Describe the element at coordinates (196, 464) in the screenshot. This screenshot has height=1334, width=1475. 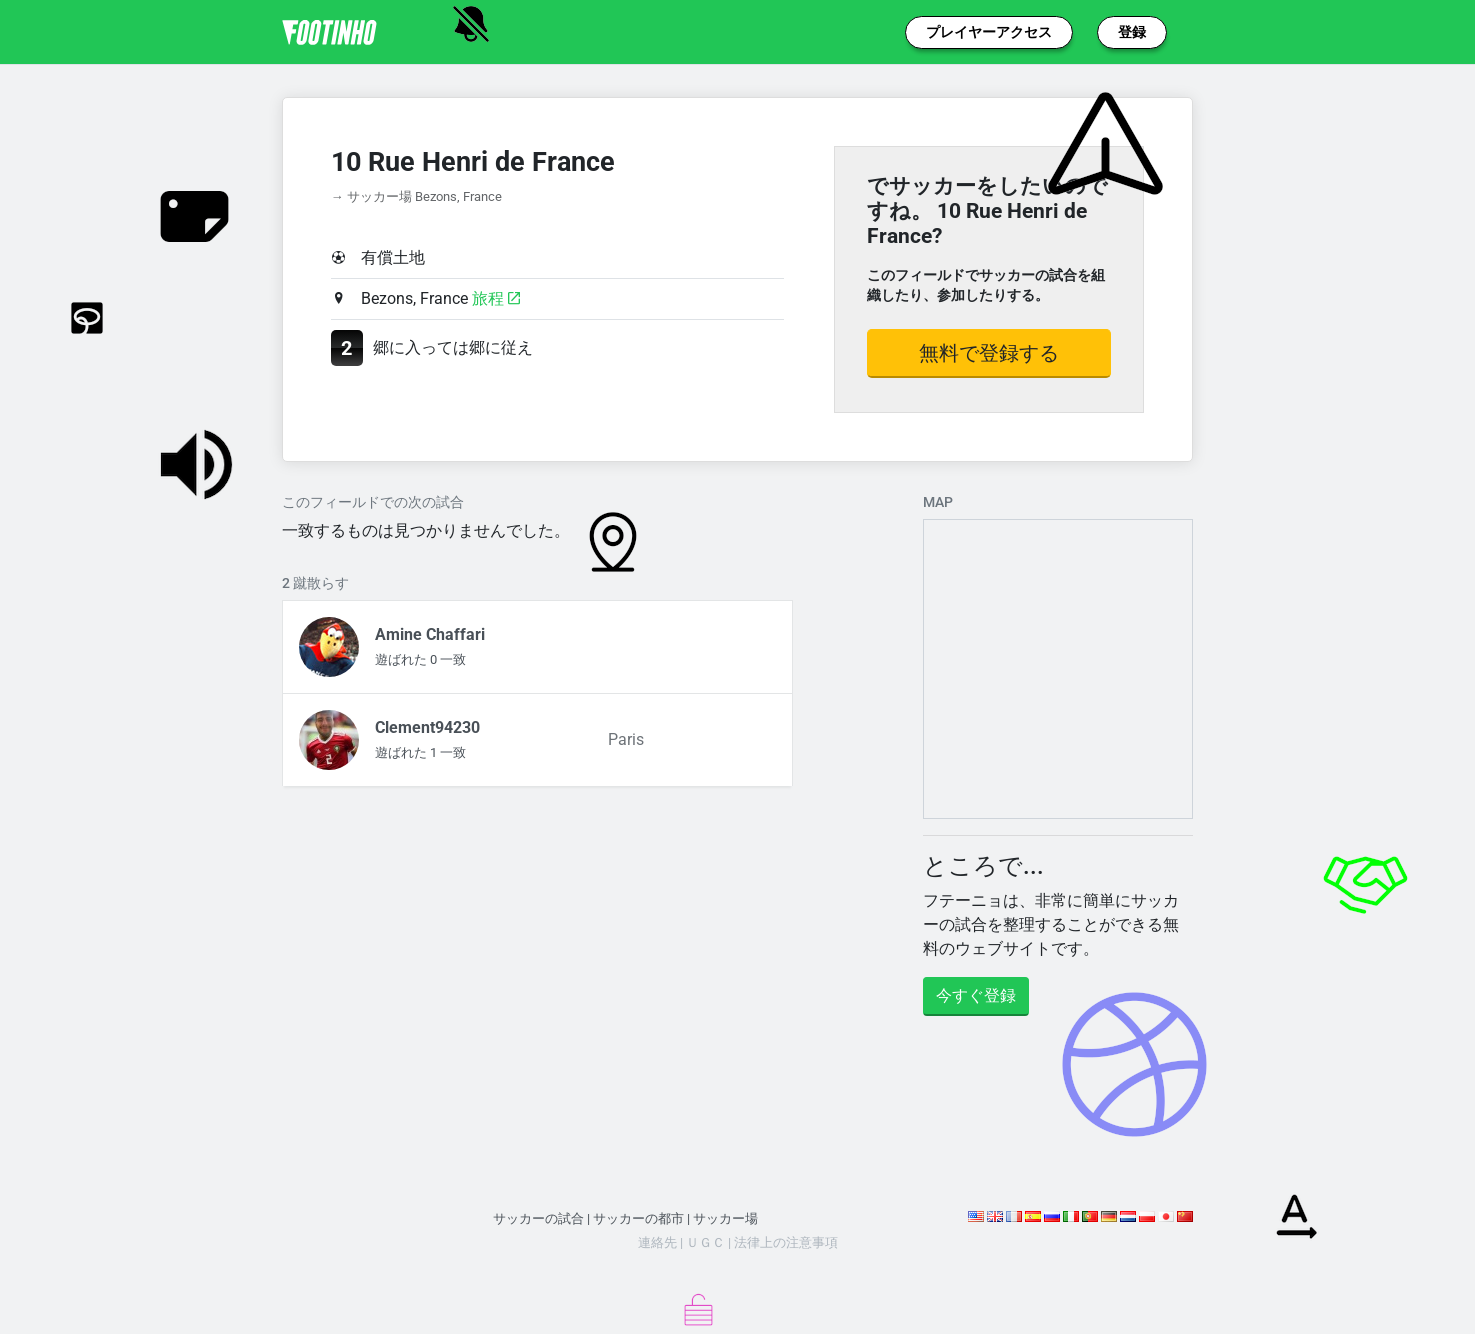
I see `increase or unmute audio volume` at that location.